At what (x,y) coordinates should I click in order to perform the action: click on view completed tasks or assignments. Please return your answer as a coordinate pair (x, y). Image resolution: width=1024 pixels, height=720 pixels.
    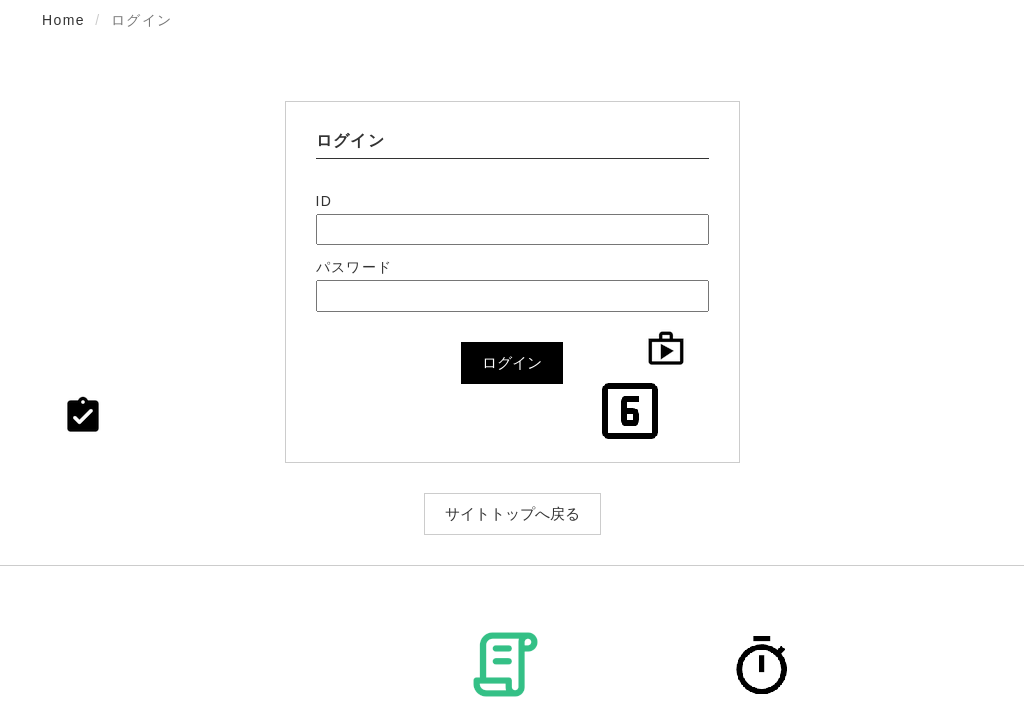
    Looking at the image, I should click on (83, 416).